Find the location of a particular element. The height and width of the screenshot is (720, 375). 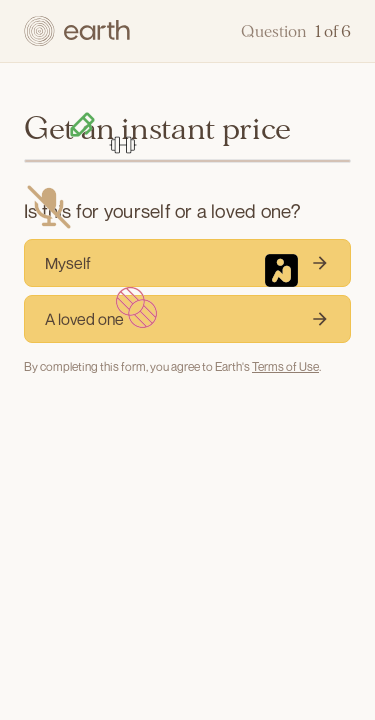

indicates a confined space or restricted area is located at coordinates (281, 270).